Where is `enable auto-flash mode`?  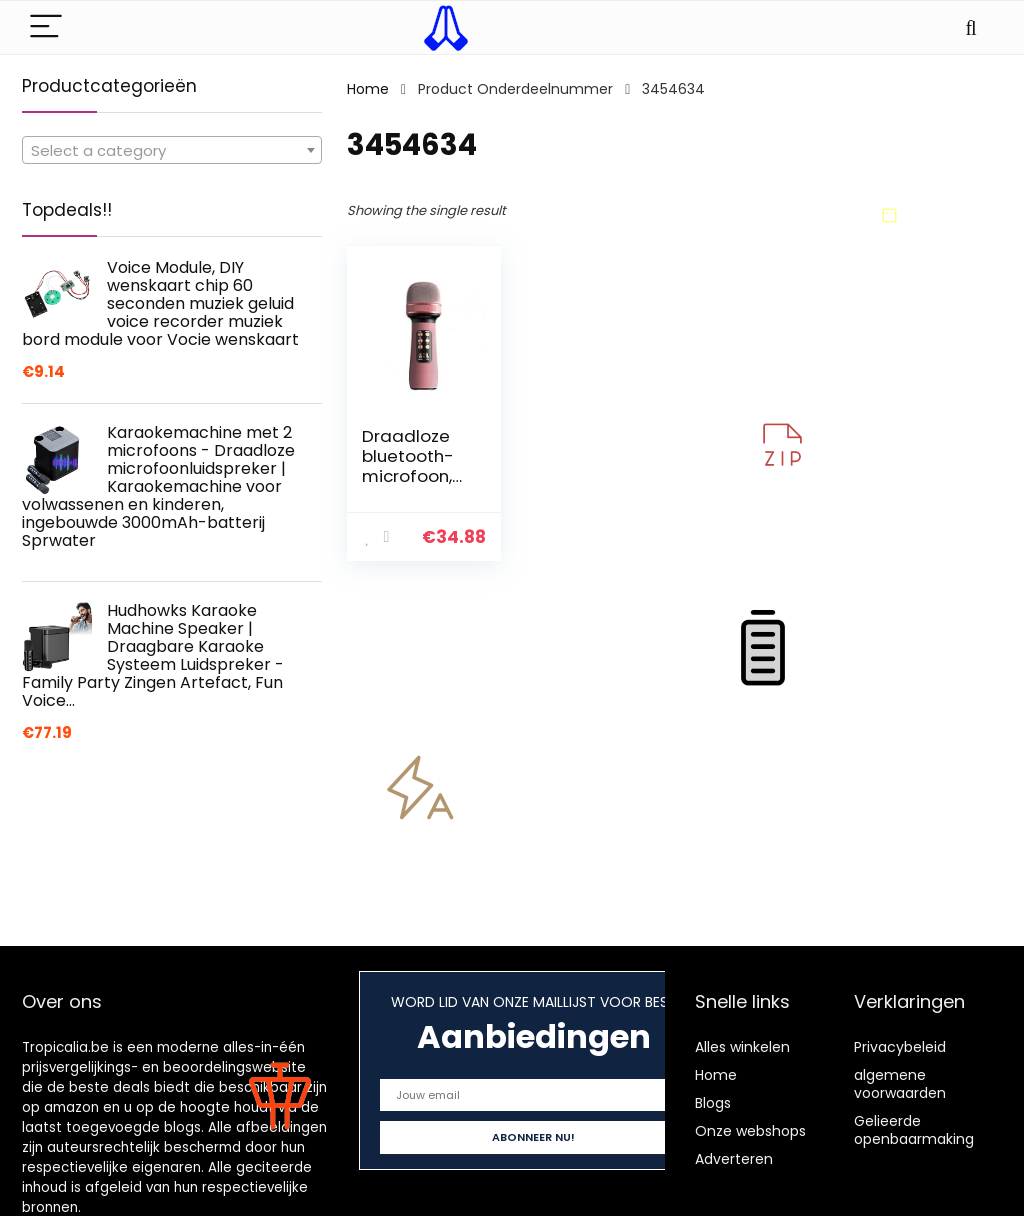 enable auto-flash mode is located at coordinates (419, 790).